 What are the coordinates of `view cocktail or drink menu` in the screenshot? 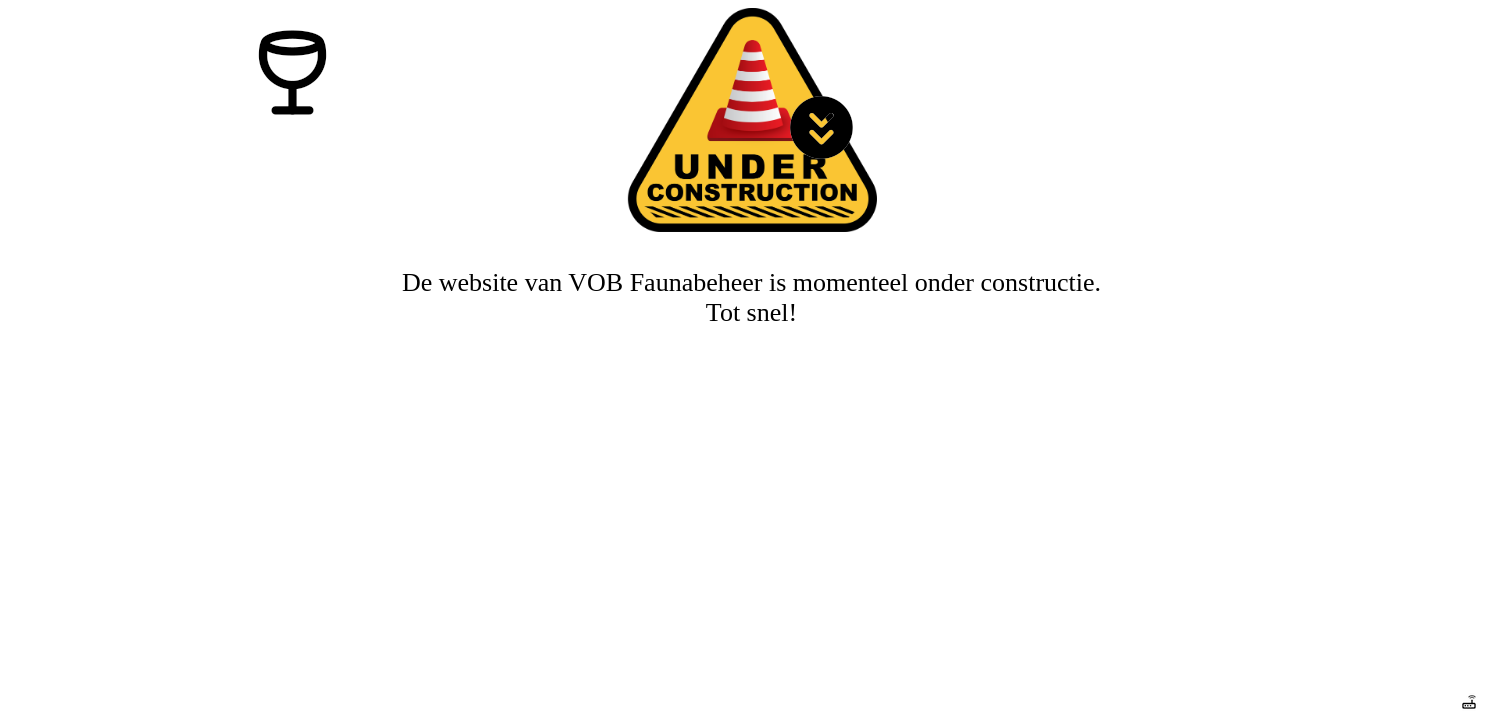 It's located at (292, 72).